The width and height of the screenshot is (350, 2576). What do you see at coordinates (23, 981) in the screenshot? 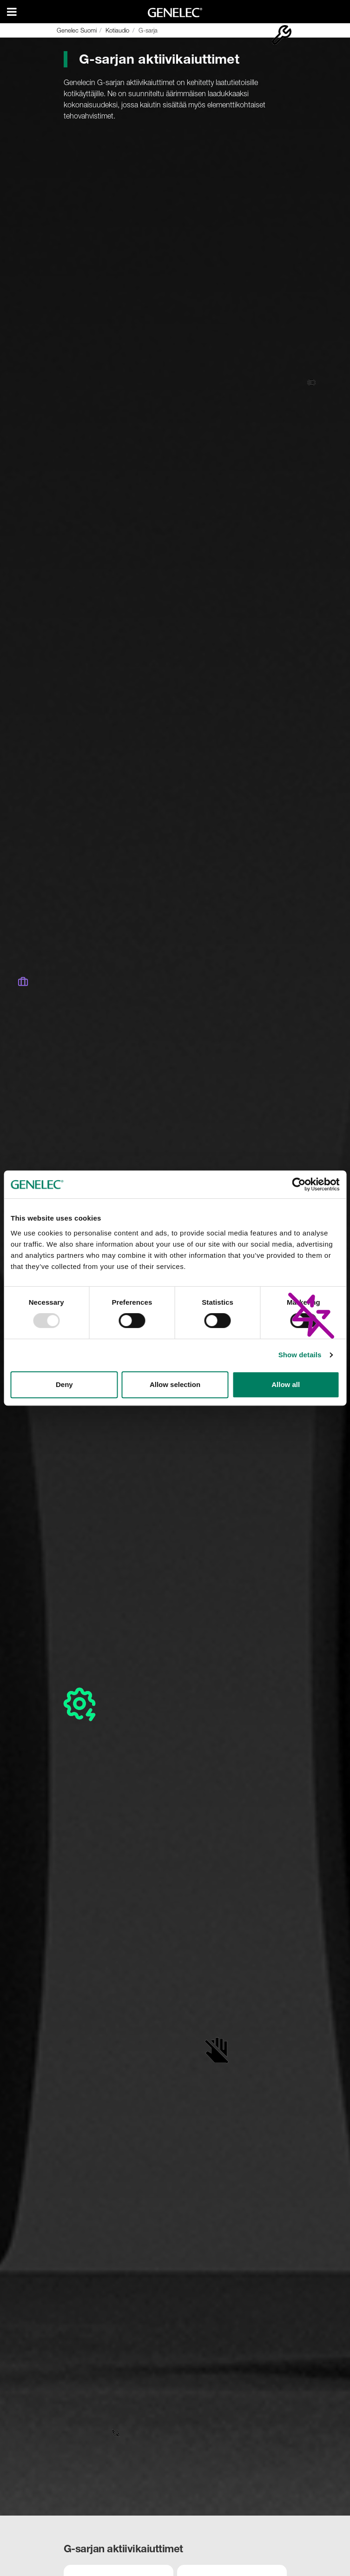
I see `access work or business documents` at bounding box center [23, 981].